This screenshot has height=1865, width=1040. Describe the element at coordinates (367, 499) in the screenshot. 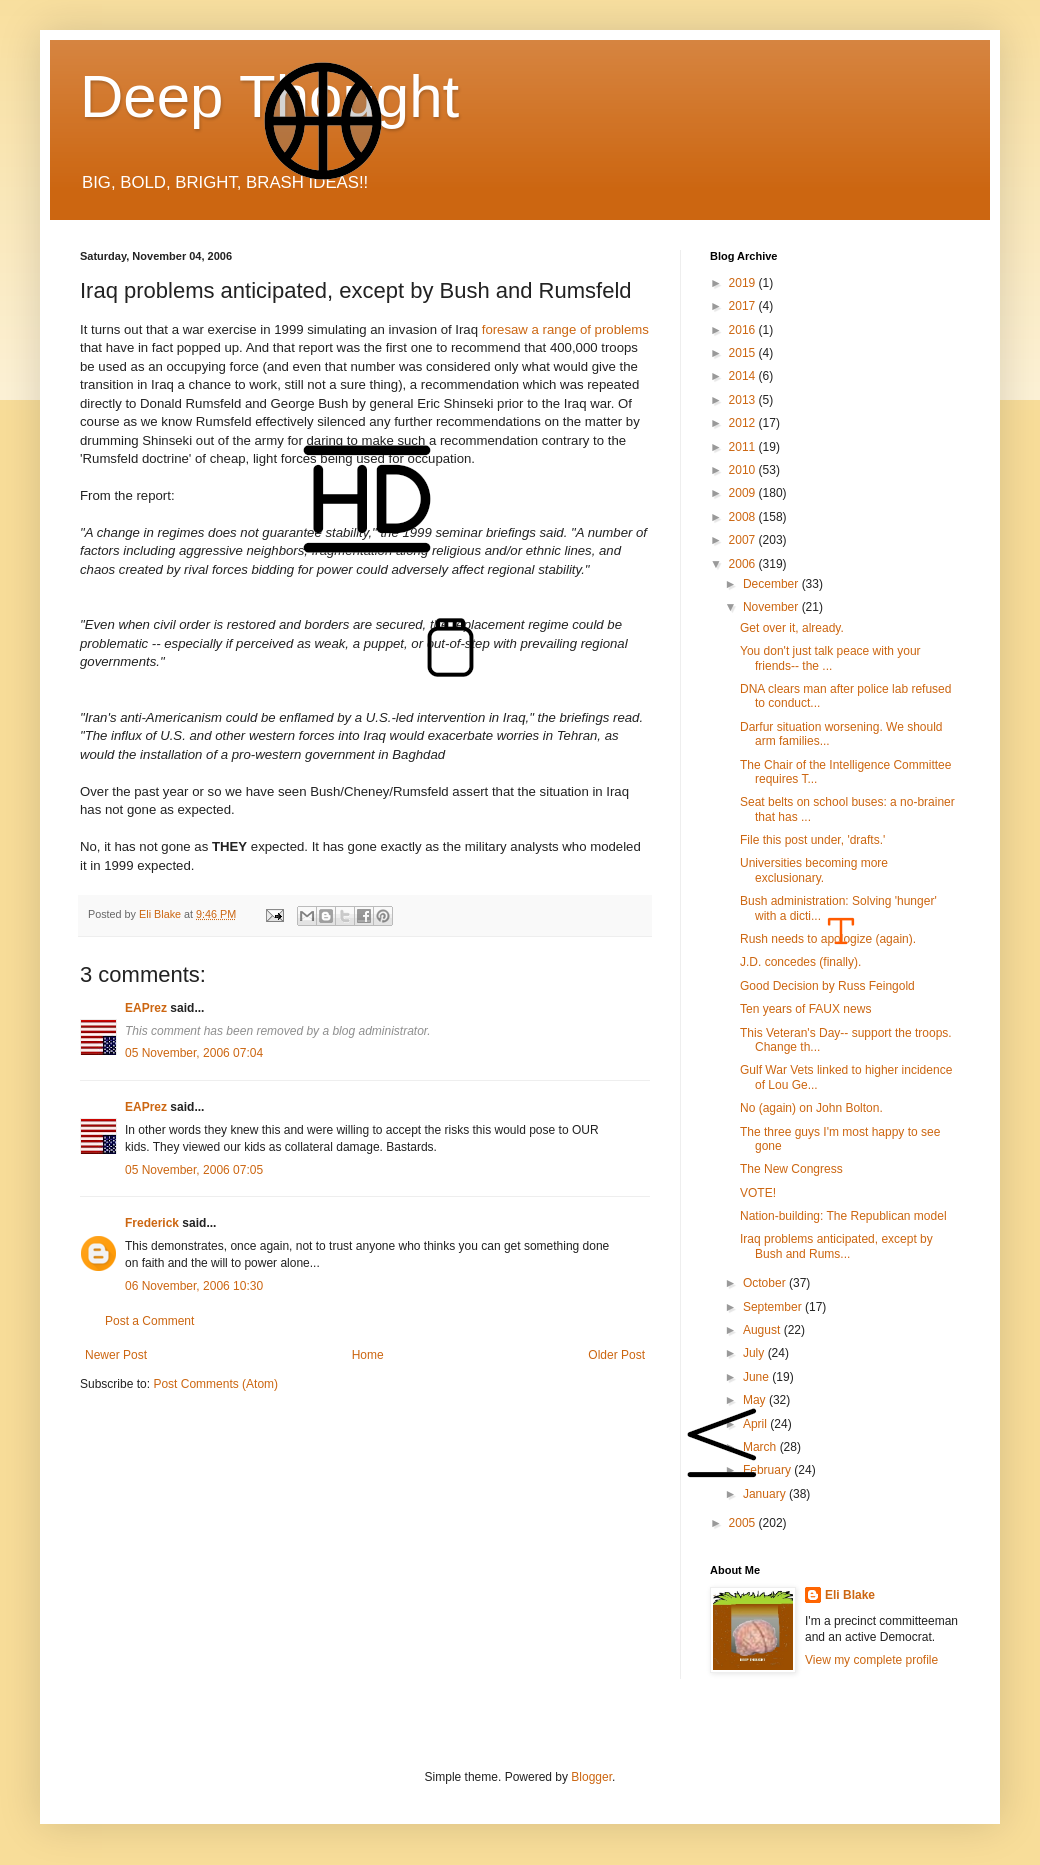

I see `indicates high-definition video quality` at that location.